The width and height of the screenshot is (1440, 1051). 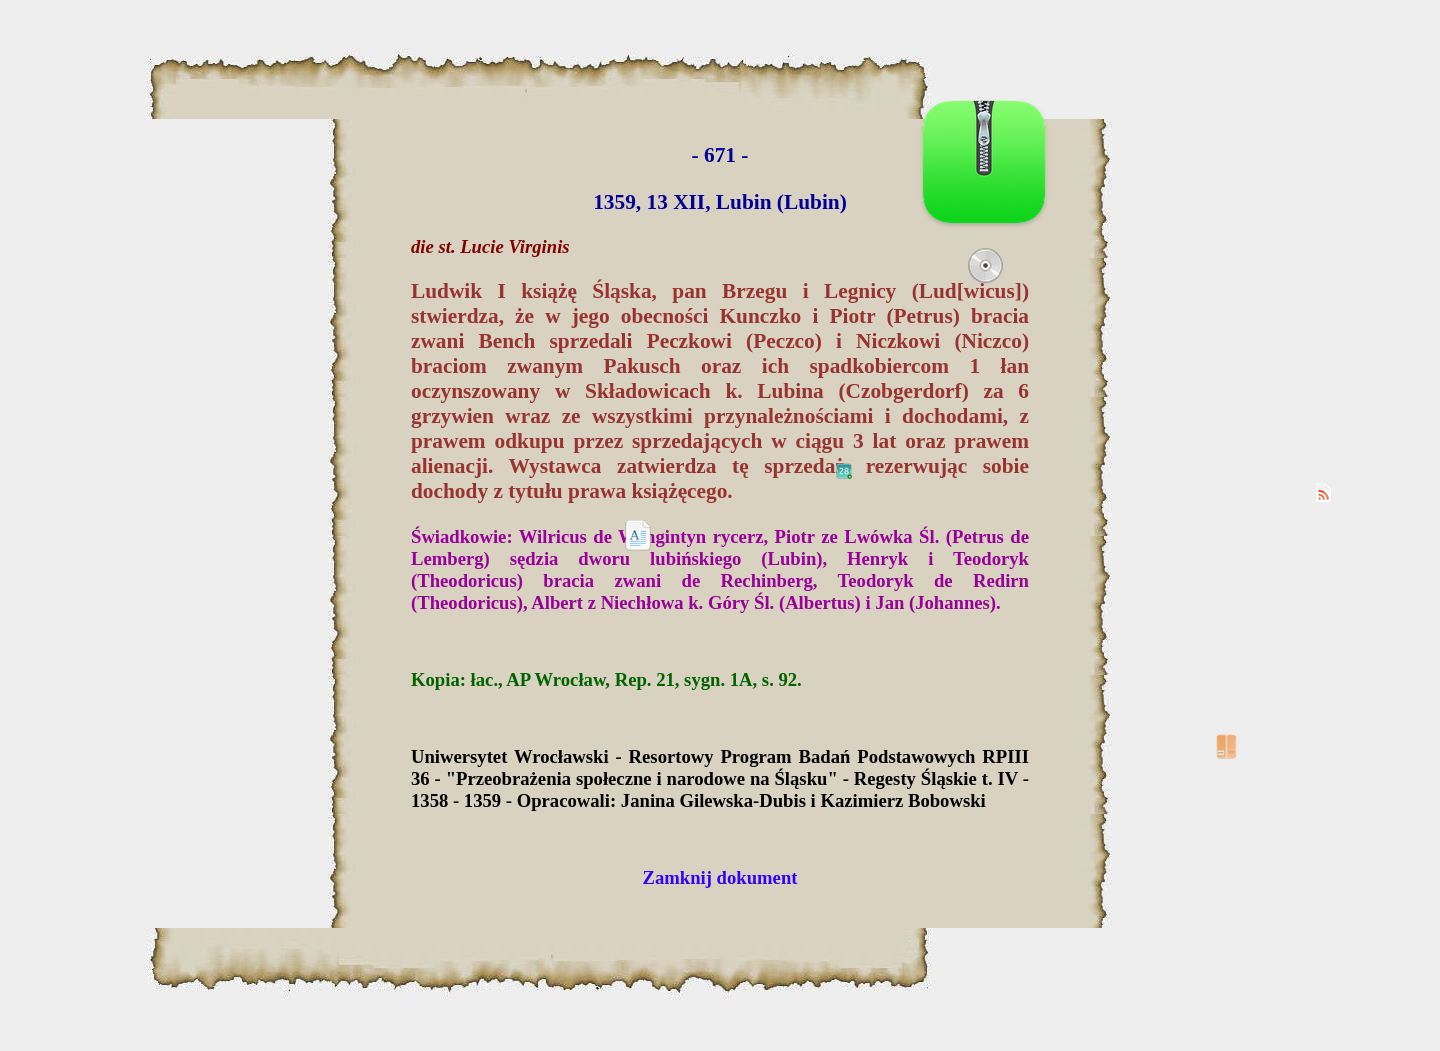 What do you see at coordinates (984, 162) in the screenshot?
I see `open archive utility to compress or extract files` at bounding box center [984, 162].